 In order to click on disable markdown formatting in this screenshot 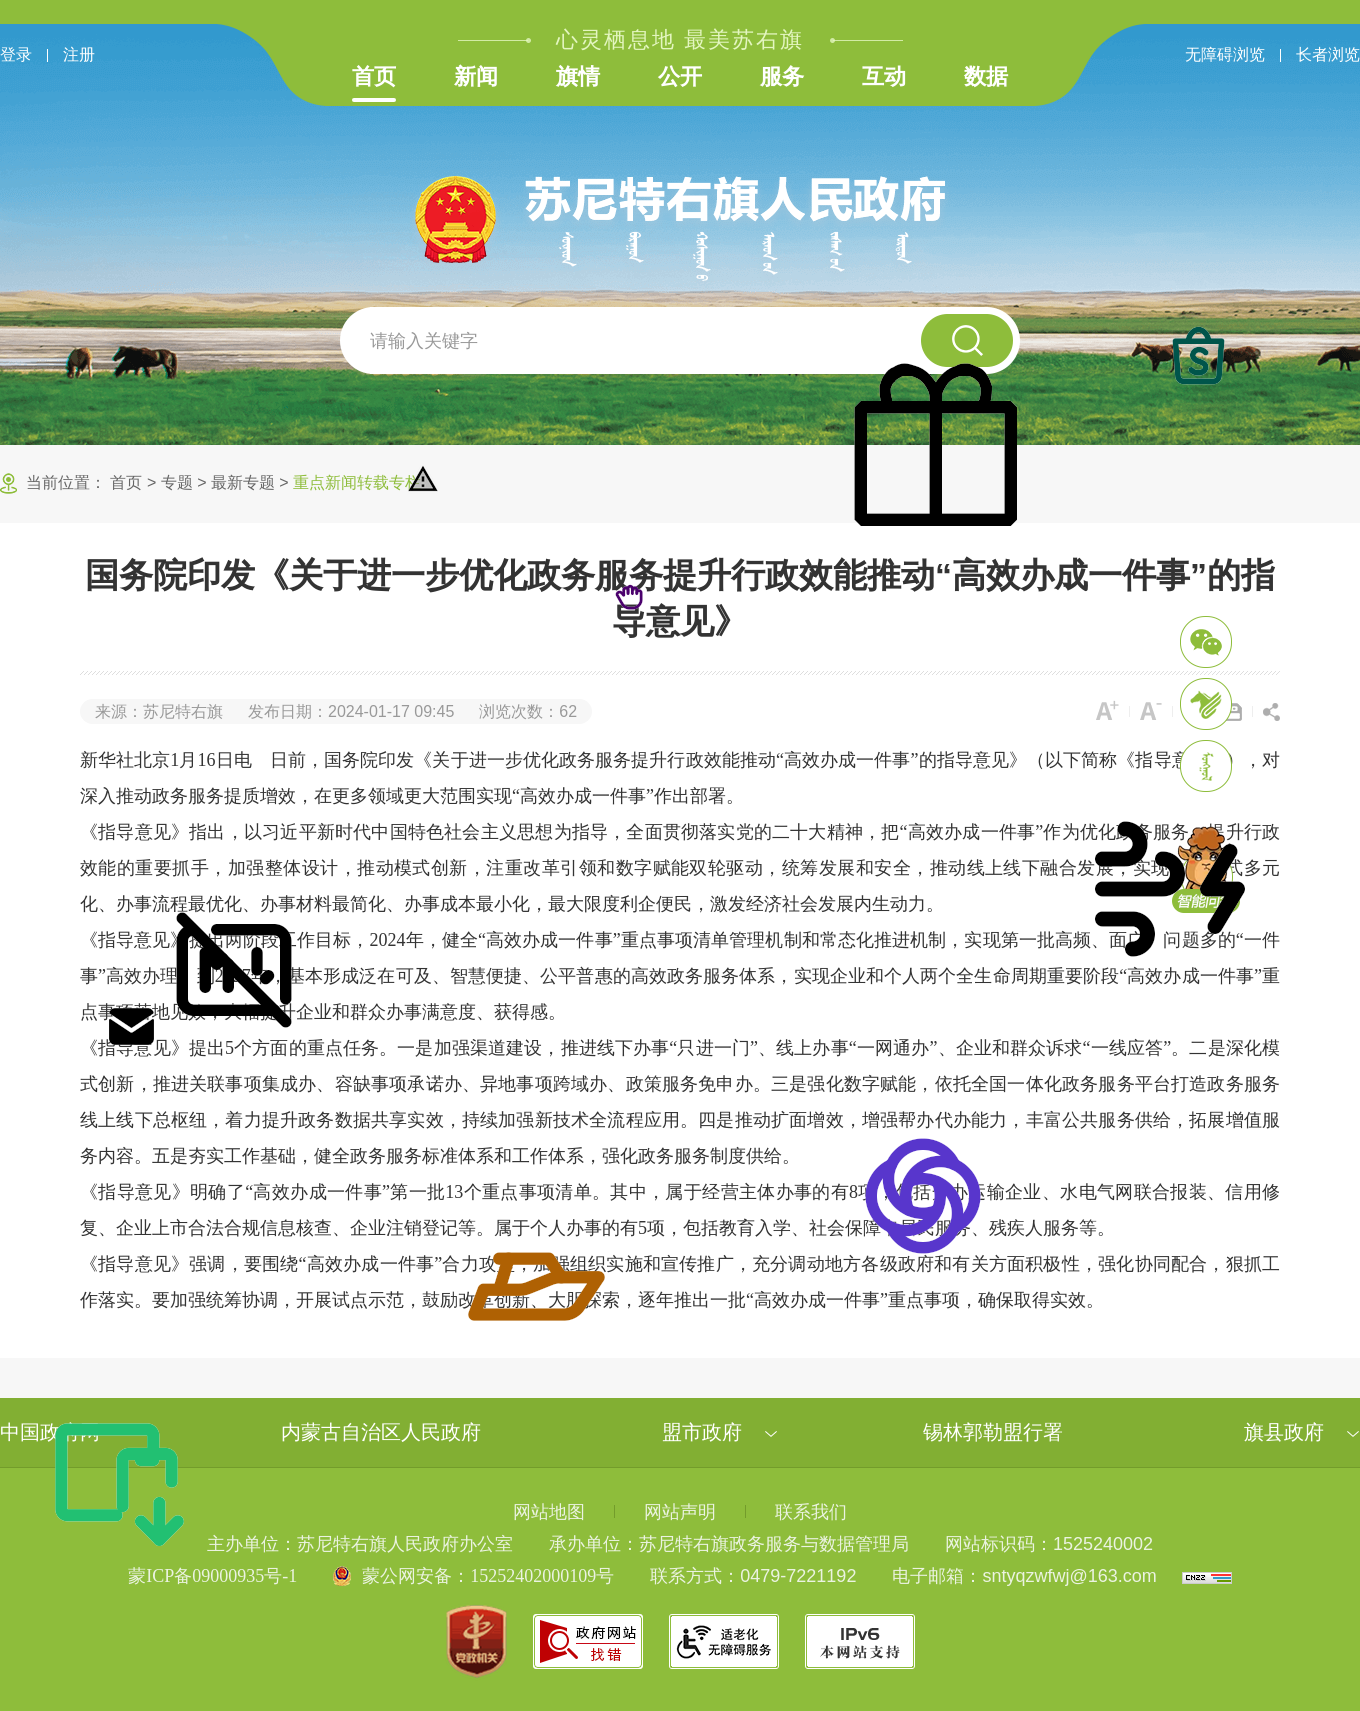, I will do `click(234, 970)`.